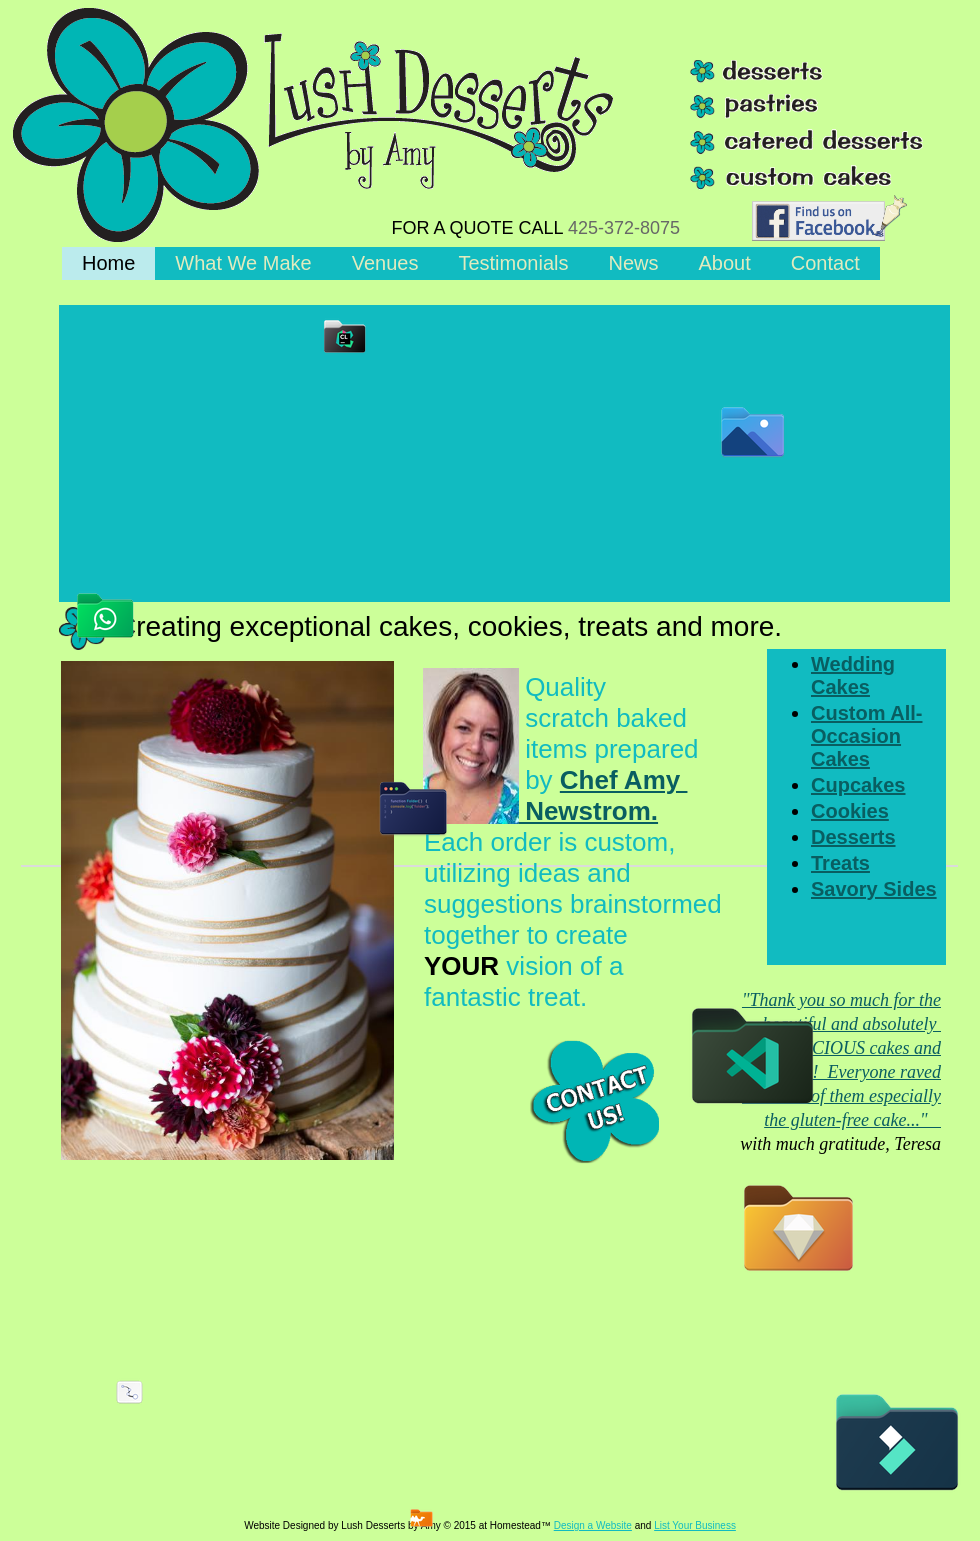 This screenshot has height=1541, width=980. I want to click on open pictures folder, so click(752, 433).